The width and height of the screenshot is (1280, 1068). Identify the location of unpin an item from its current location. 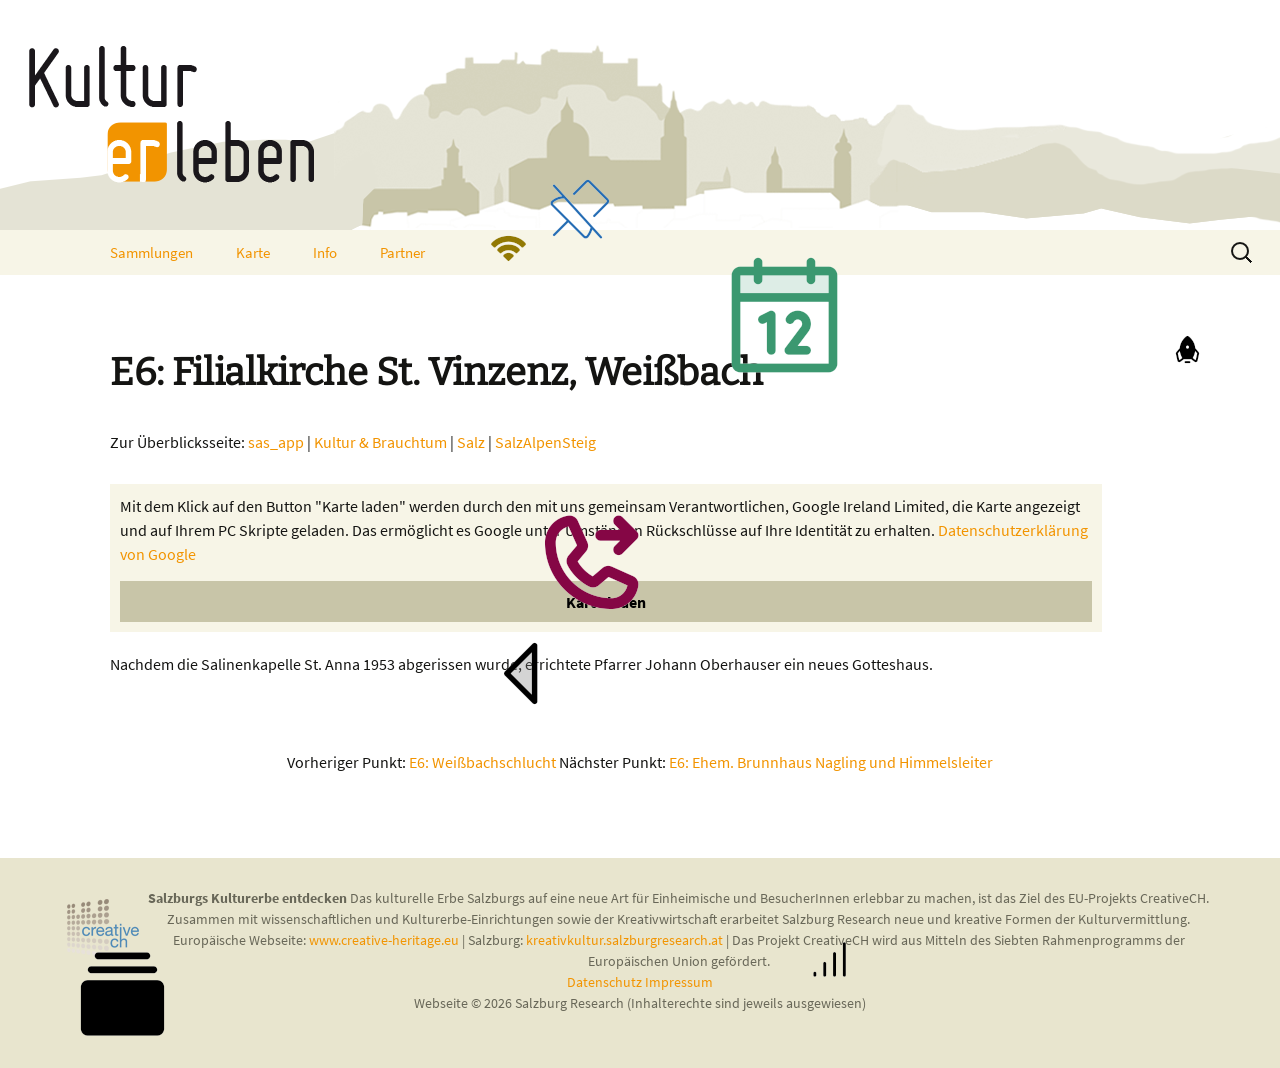
(577, 211).